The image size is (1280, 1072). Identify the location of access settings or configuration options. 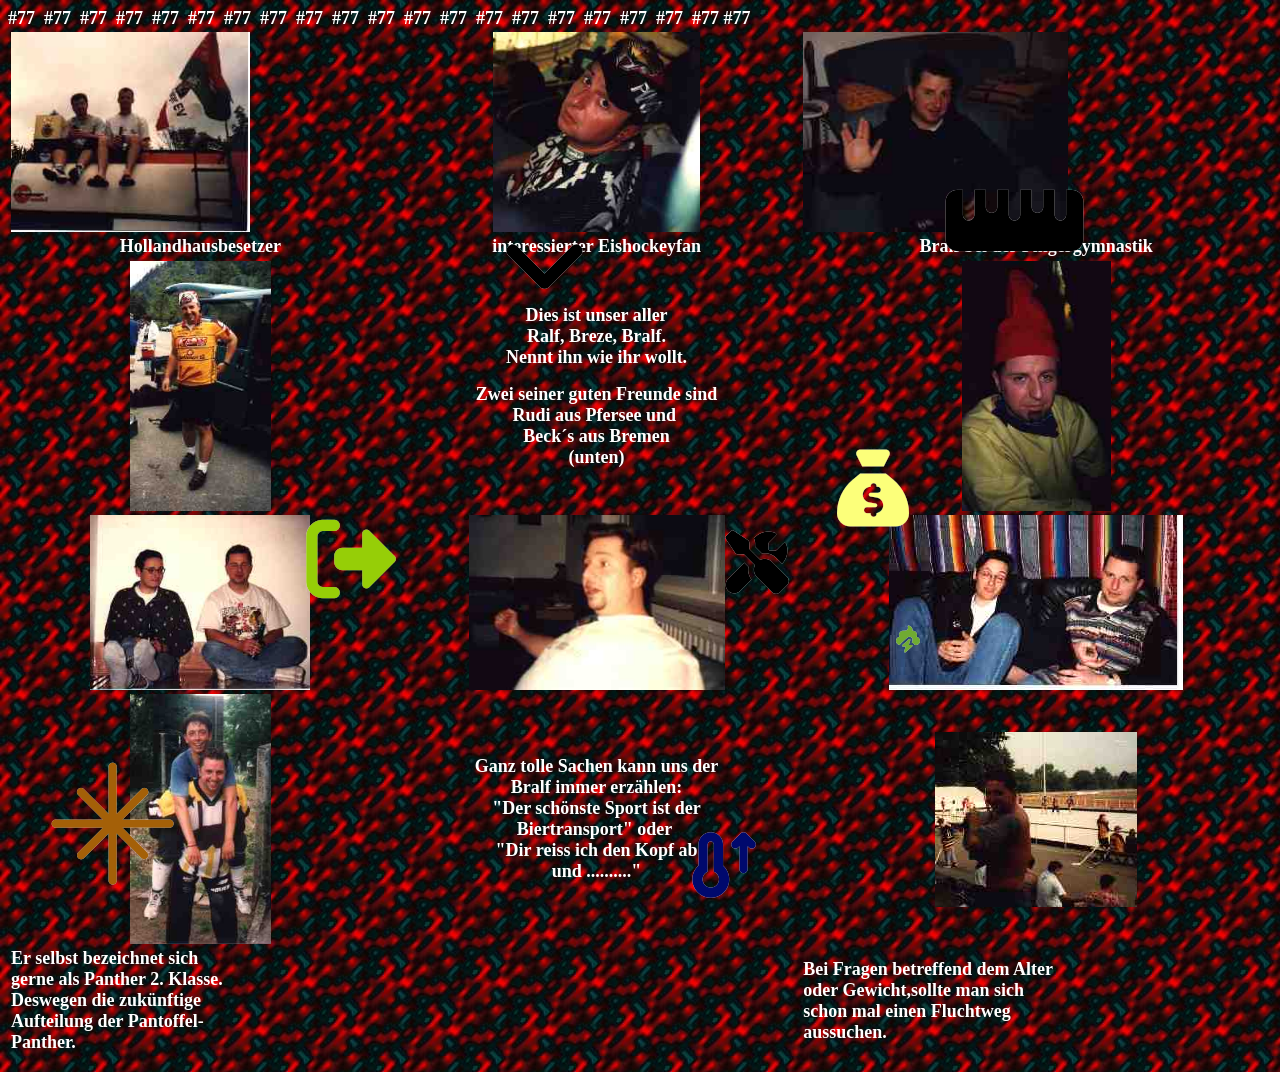
(757, 562).